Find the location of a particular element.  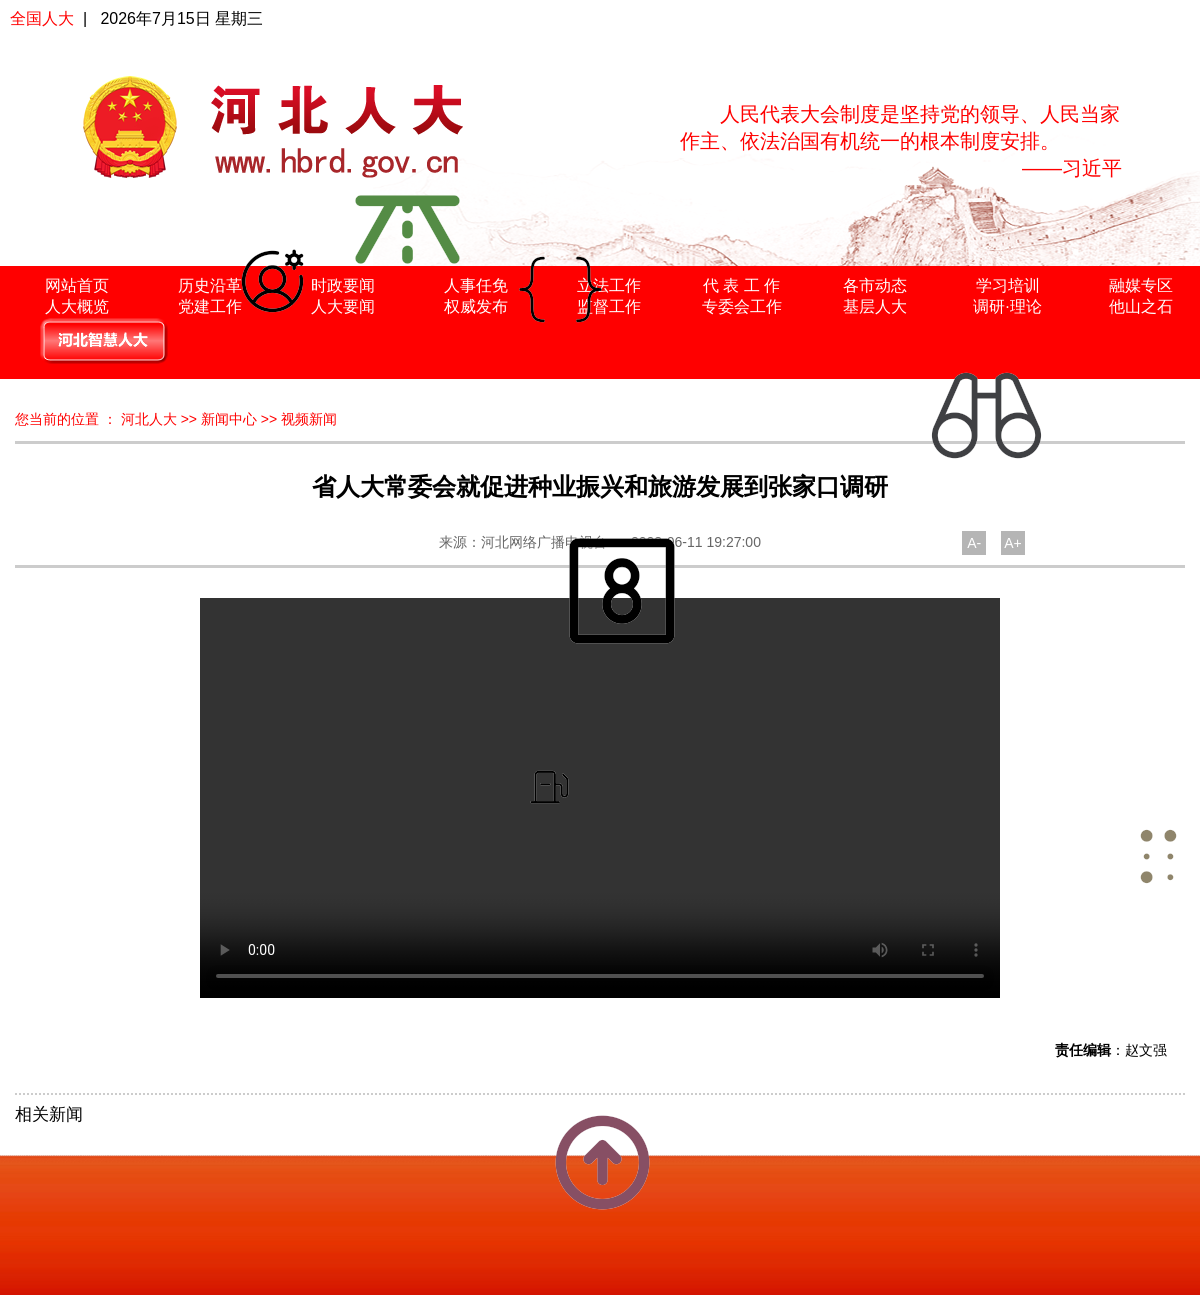

access user profile settings is located at coordinates (272, 281).